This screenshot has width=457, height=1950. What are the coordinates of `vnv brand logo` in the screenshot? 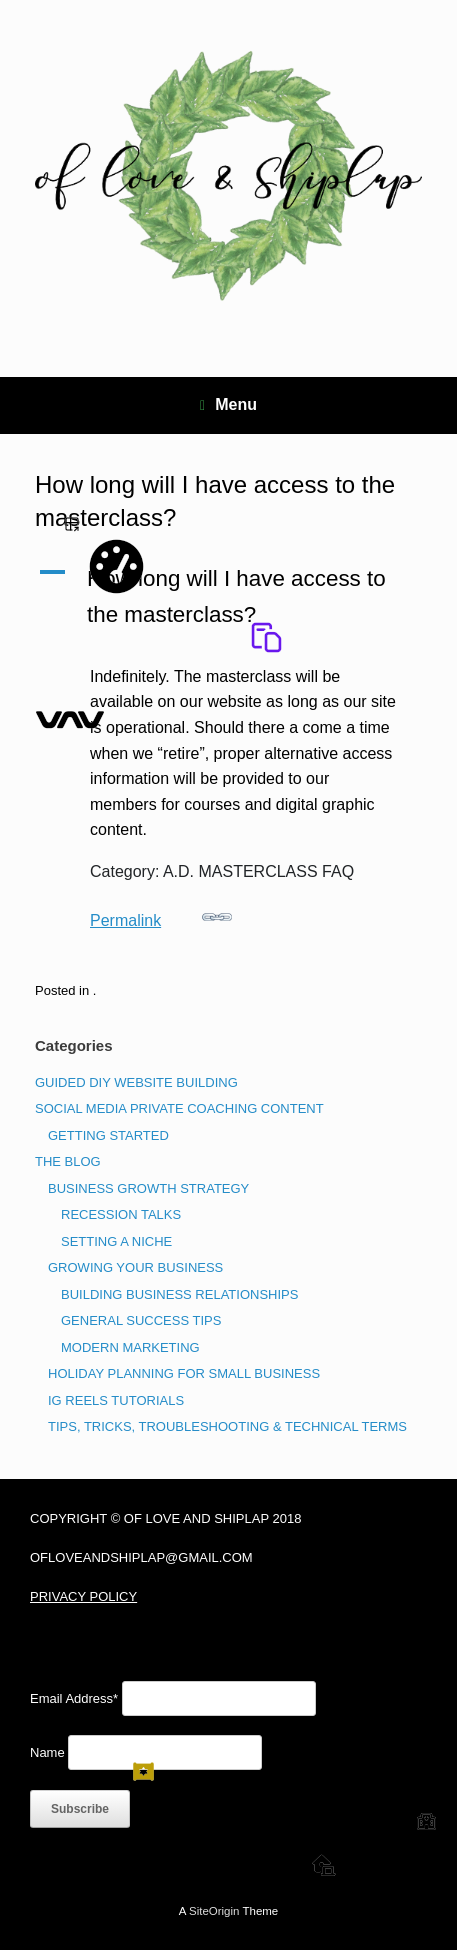 It's located at (70, 718).